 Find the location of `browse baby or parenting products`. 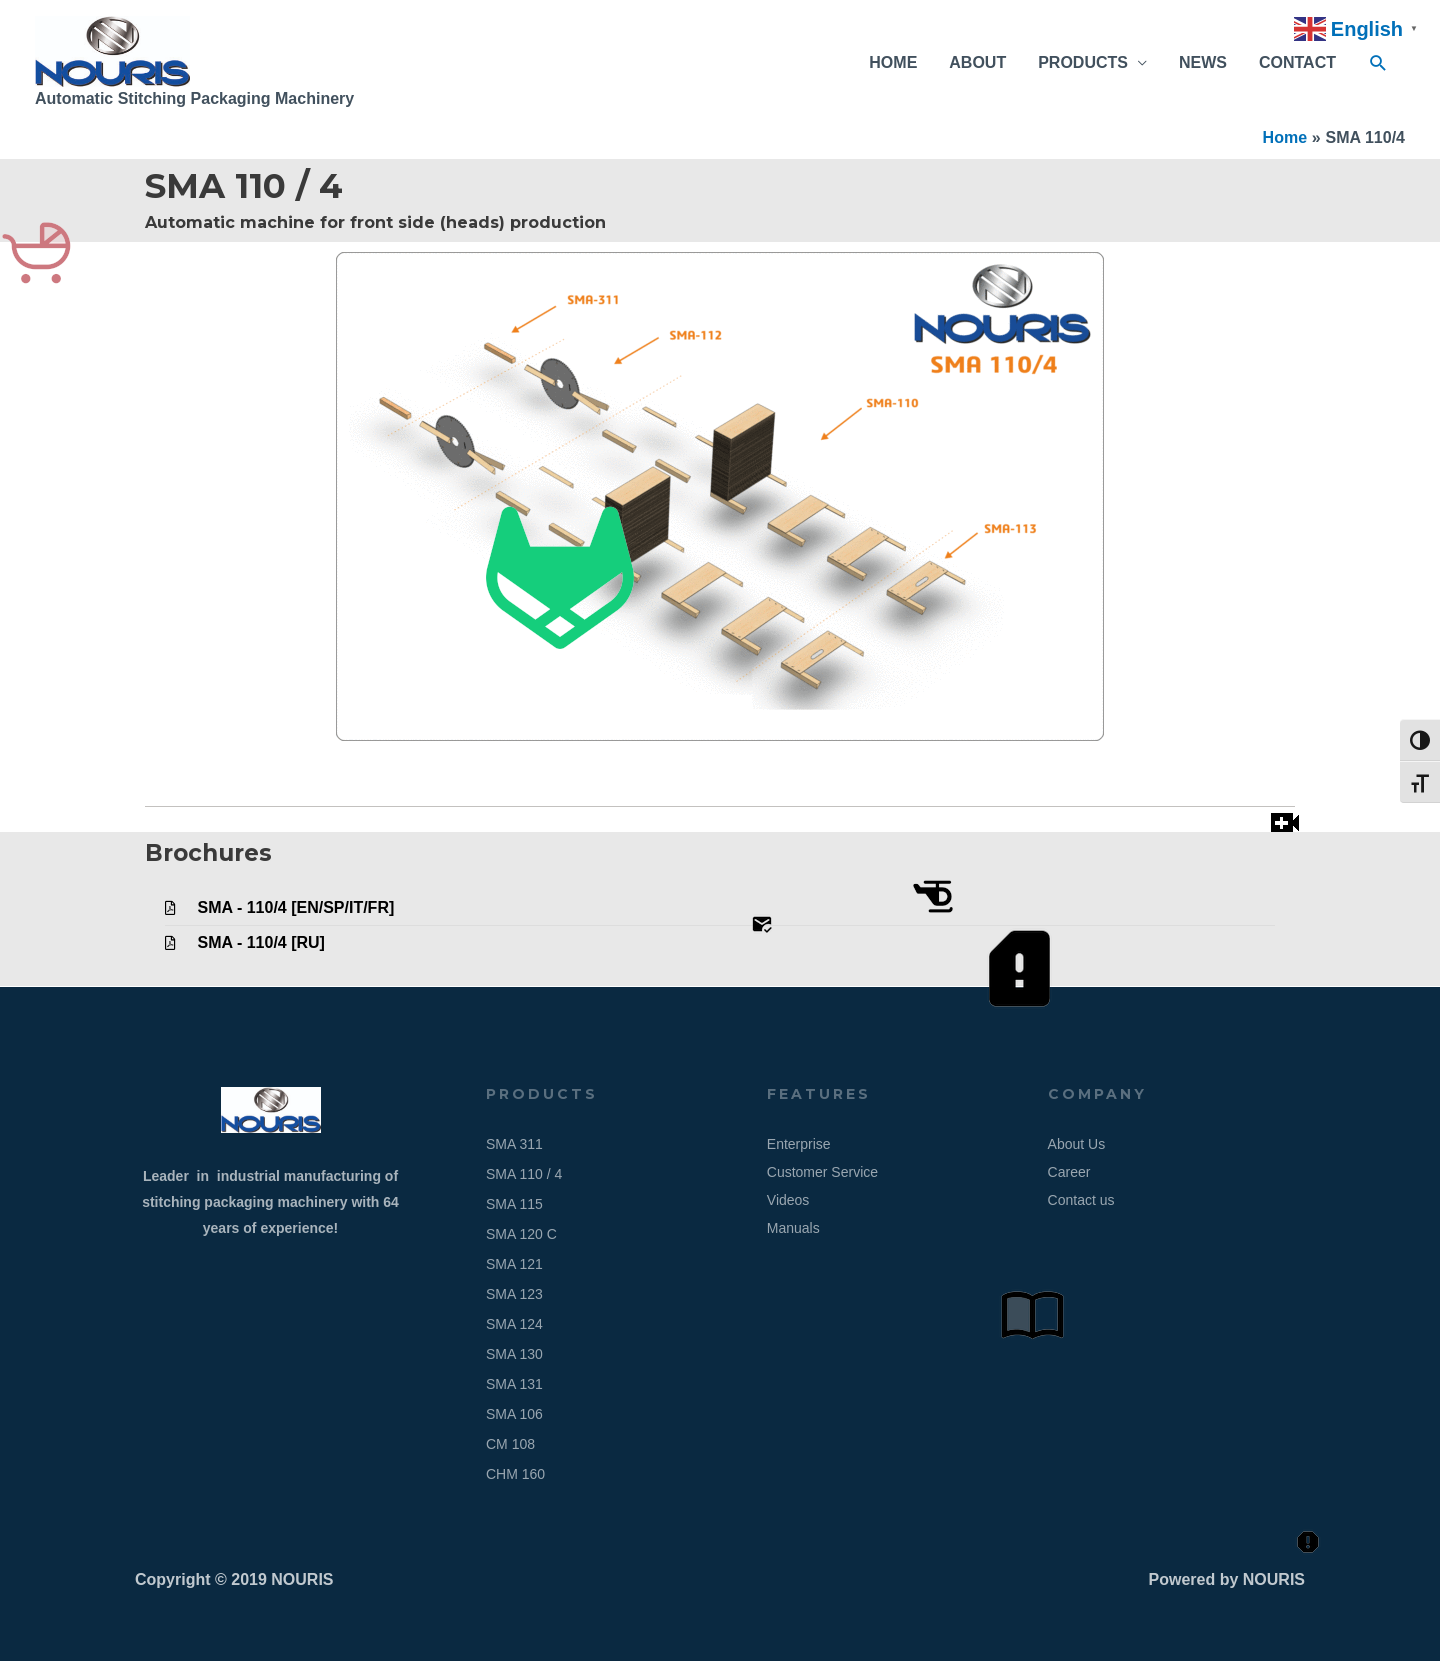

browse baby or parenting products is located at coordinates (37, 250).